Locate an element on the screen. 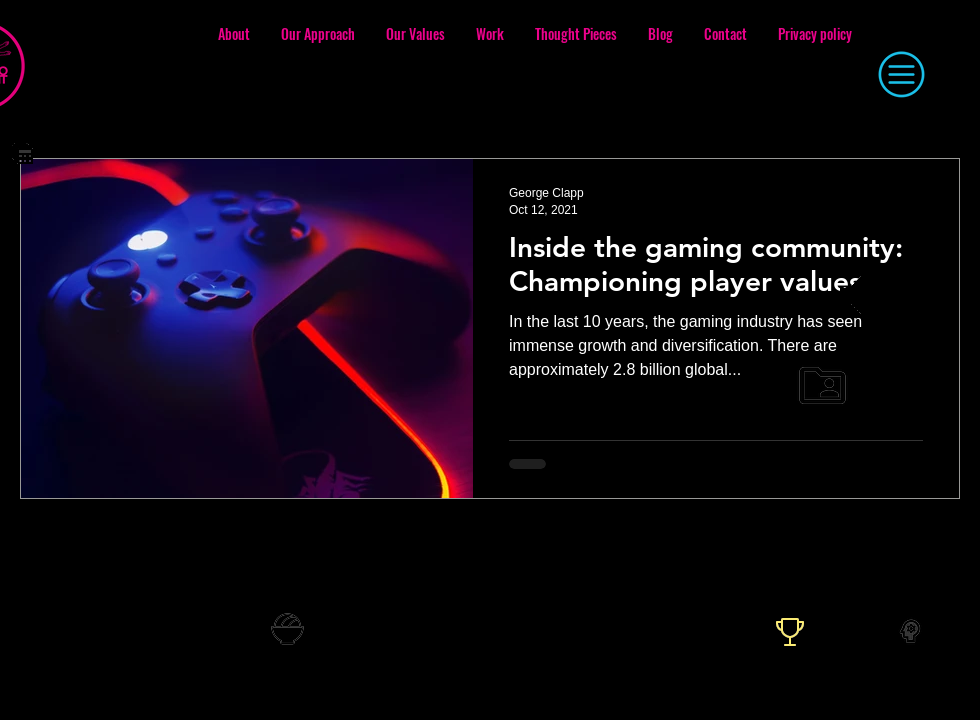 The width and height of the screenshot is (980, 720). mute audio or turn off sound is located at coordinates (852, 295).